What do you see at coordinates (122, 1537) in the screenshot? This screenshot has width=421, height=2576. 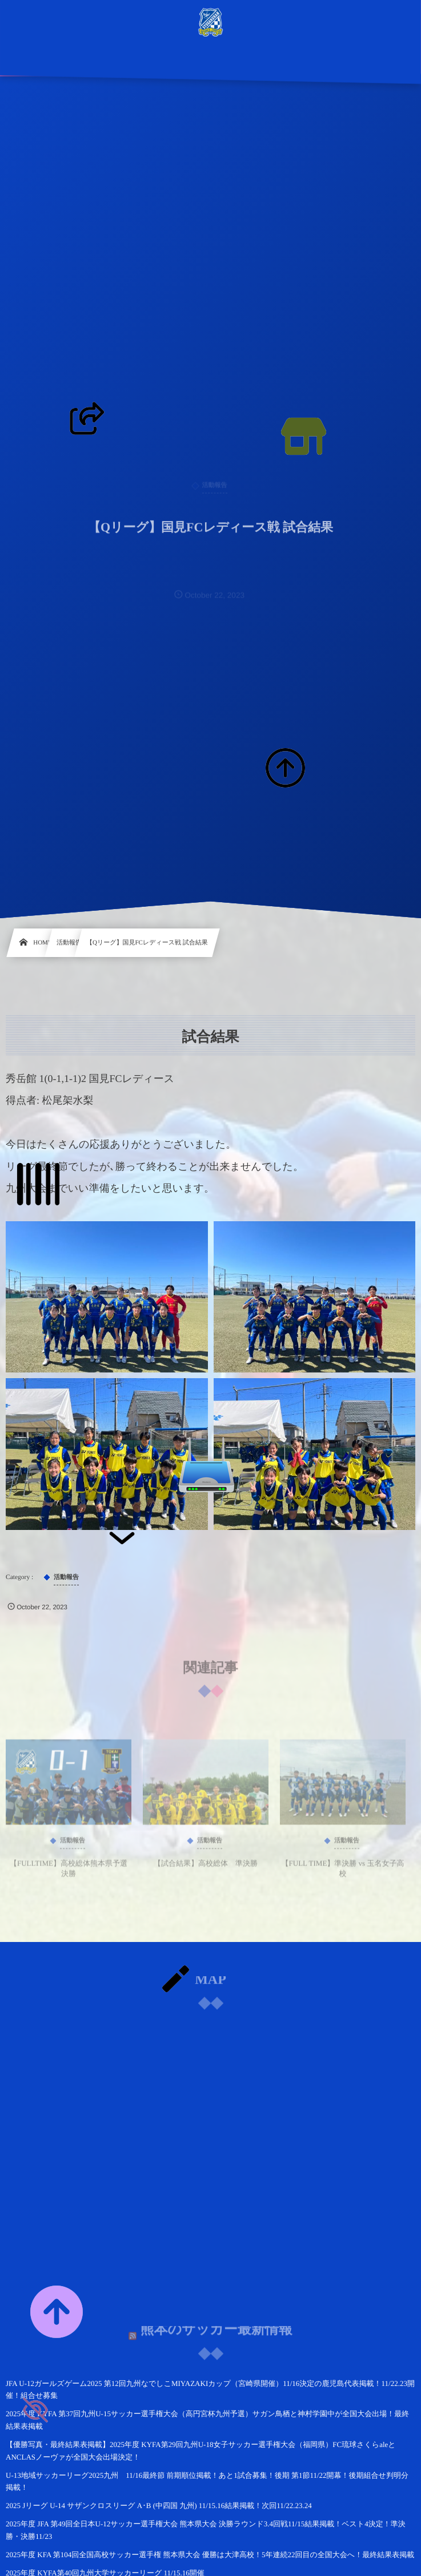 I see `expand dropdown menu or content` at bounding box center [122, 1537].